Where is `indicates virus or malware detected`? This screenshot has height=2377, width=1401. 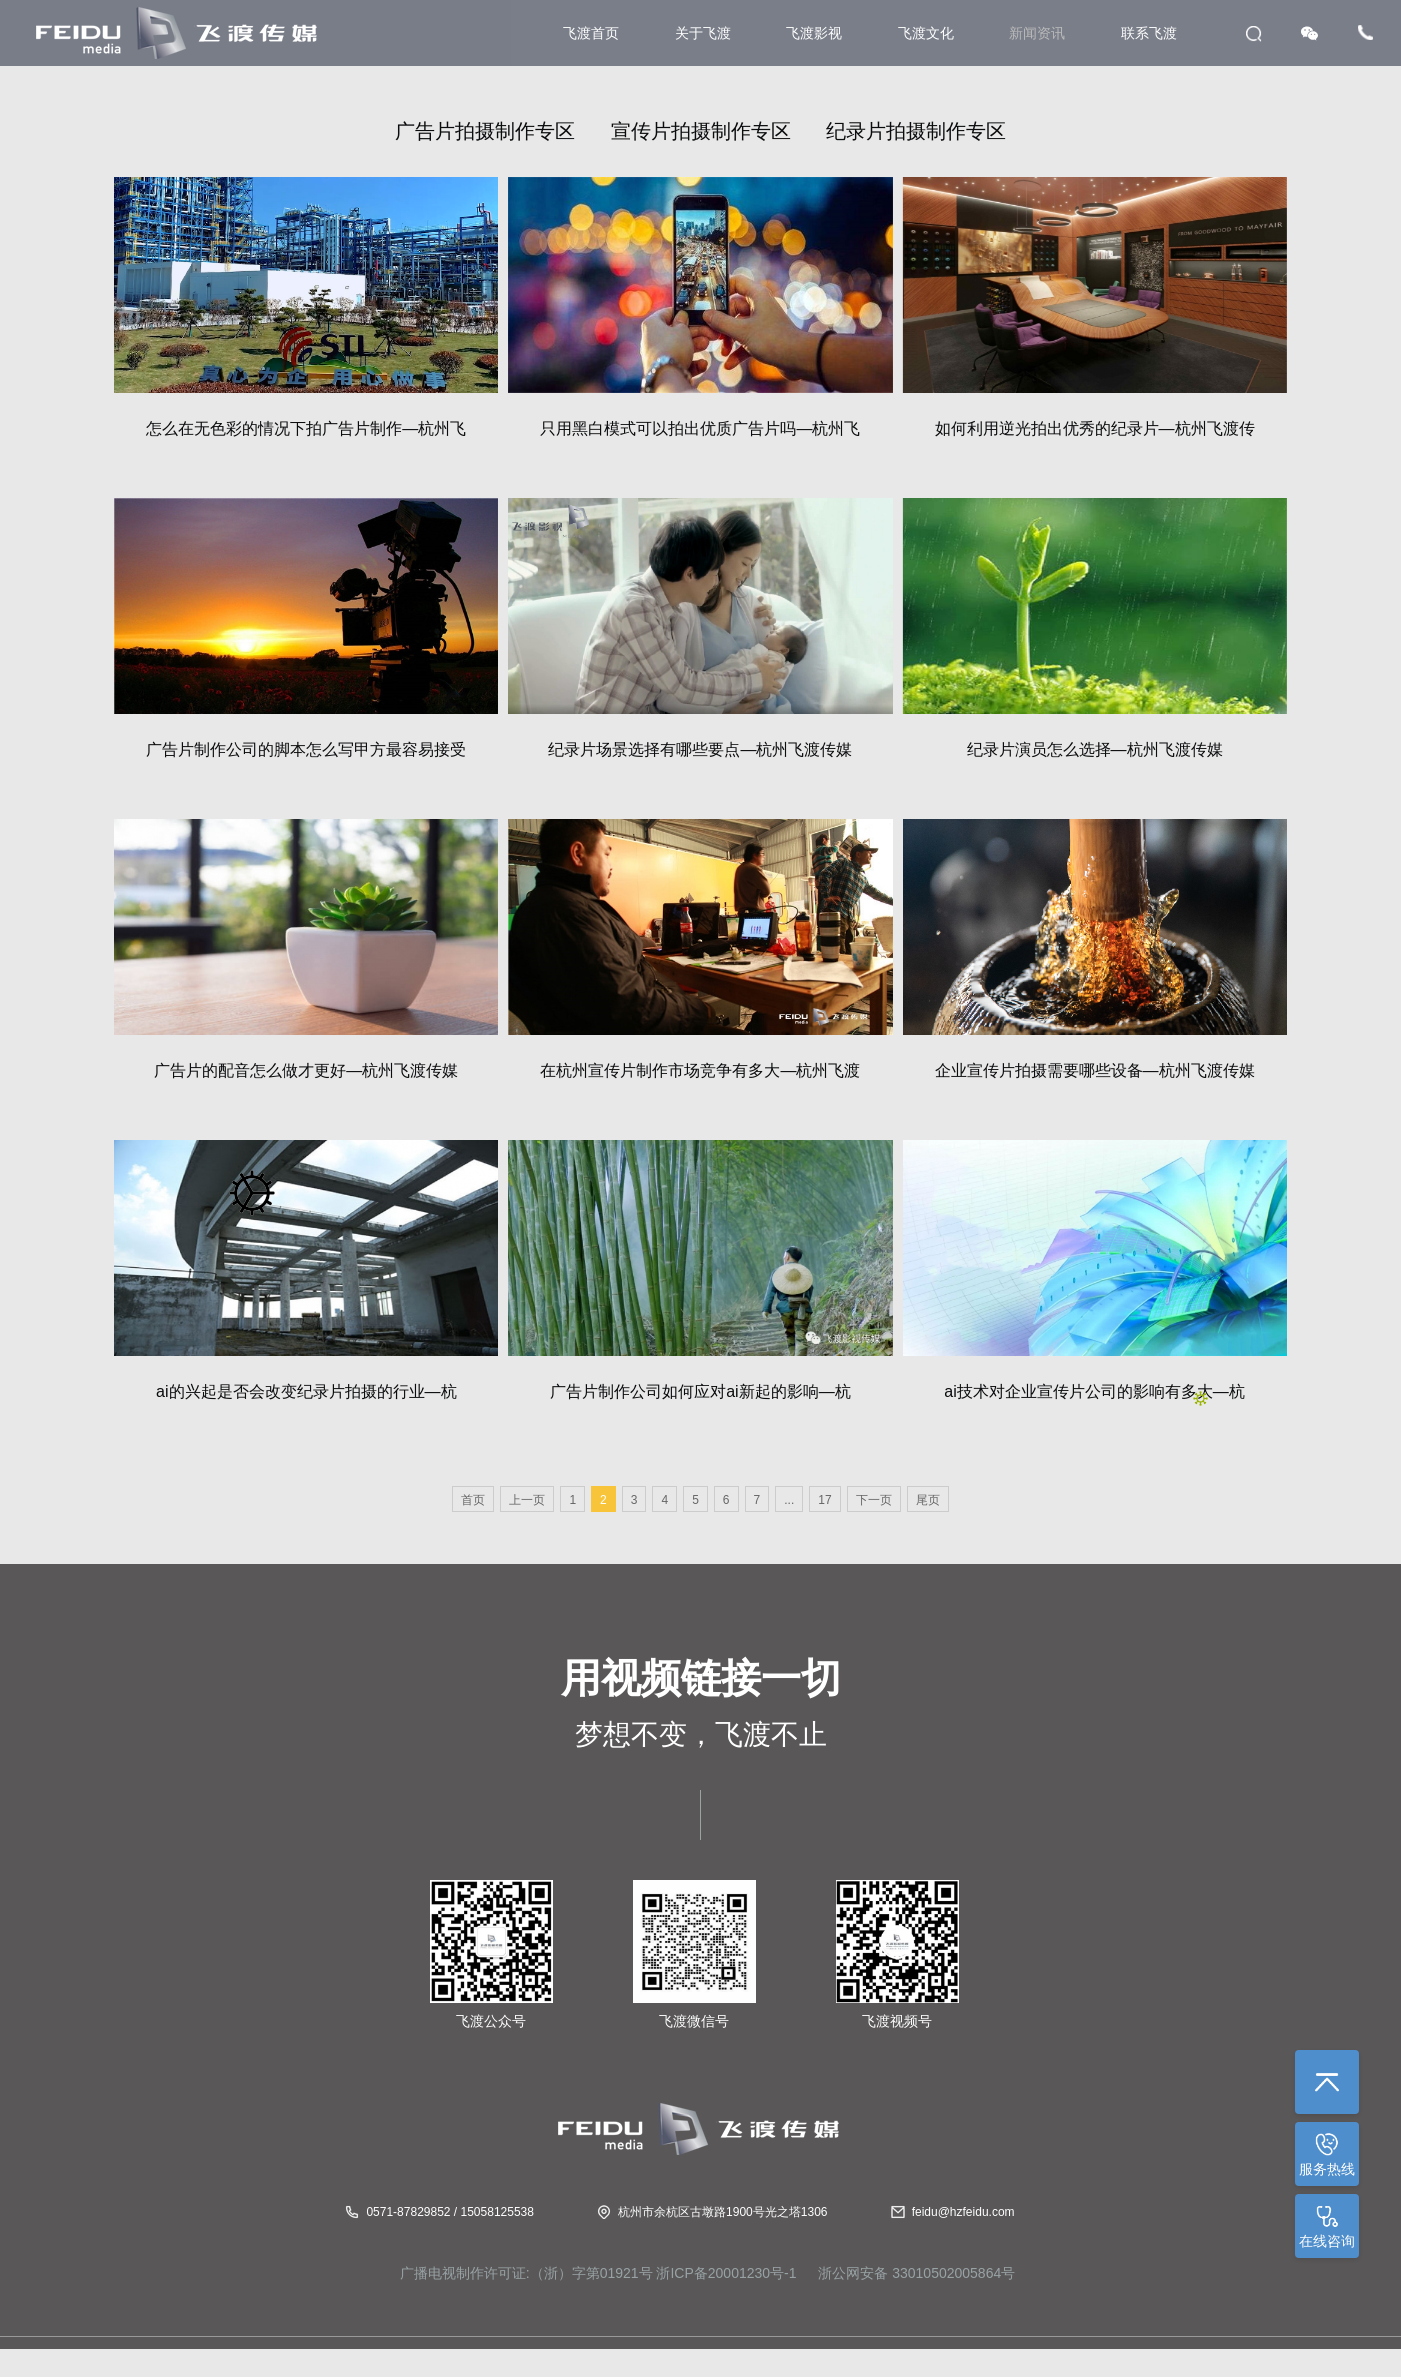
indicates virus or malware detected is located at coordinates (1200, 1398).